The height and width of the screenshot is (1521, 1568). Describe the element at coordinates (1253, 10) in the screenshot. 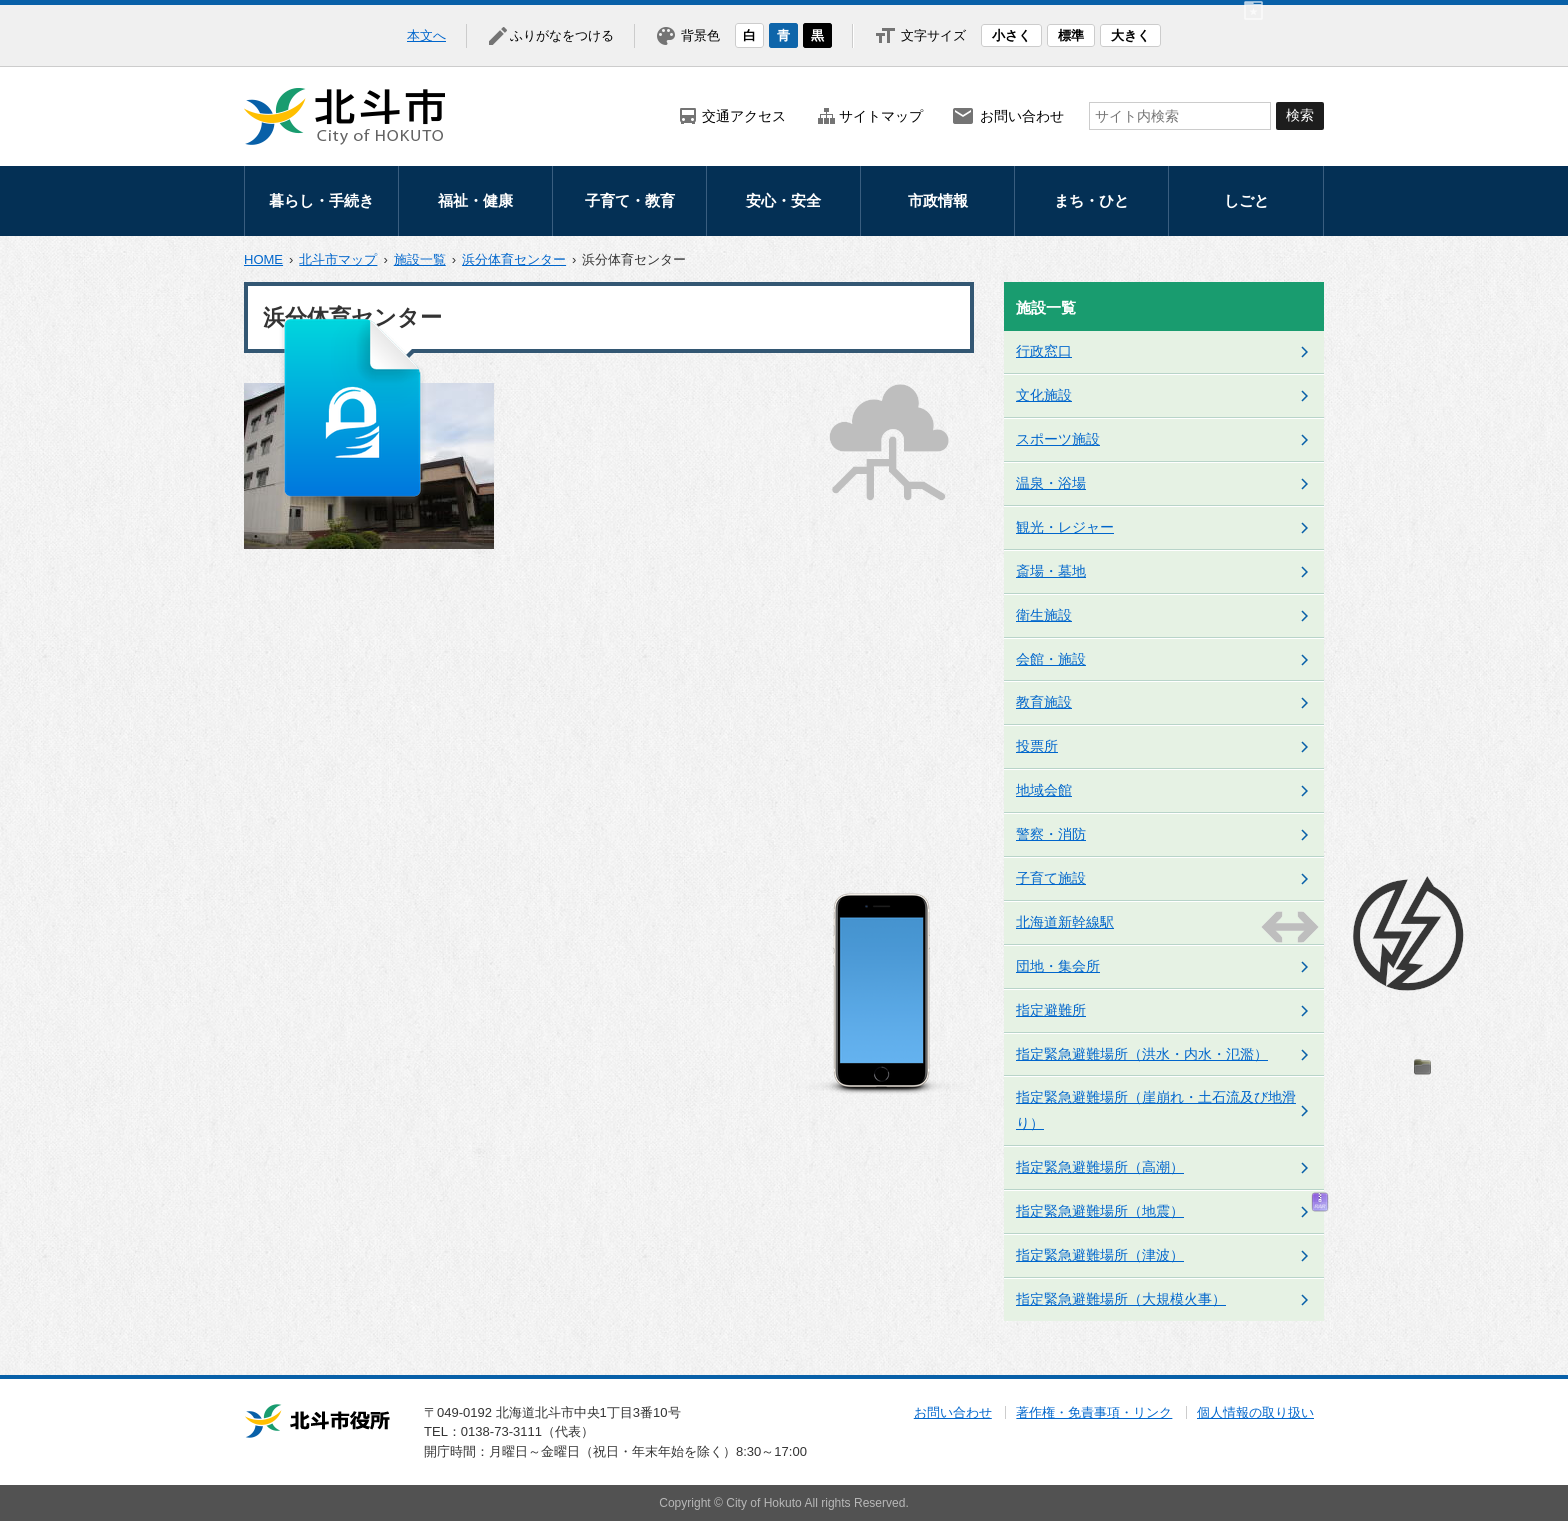

I see `access your favorites in the media library` at that location.